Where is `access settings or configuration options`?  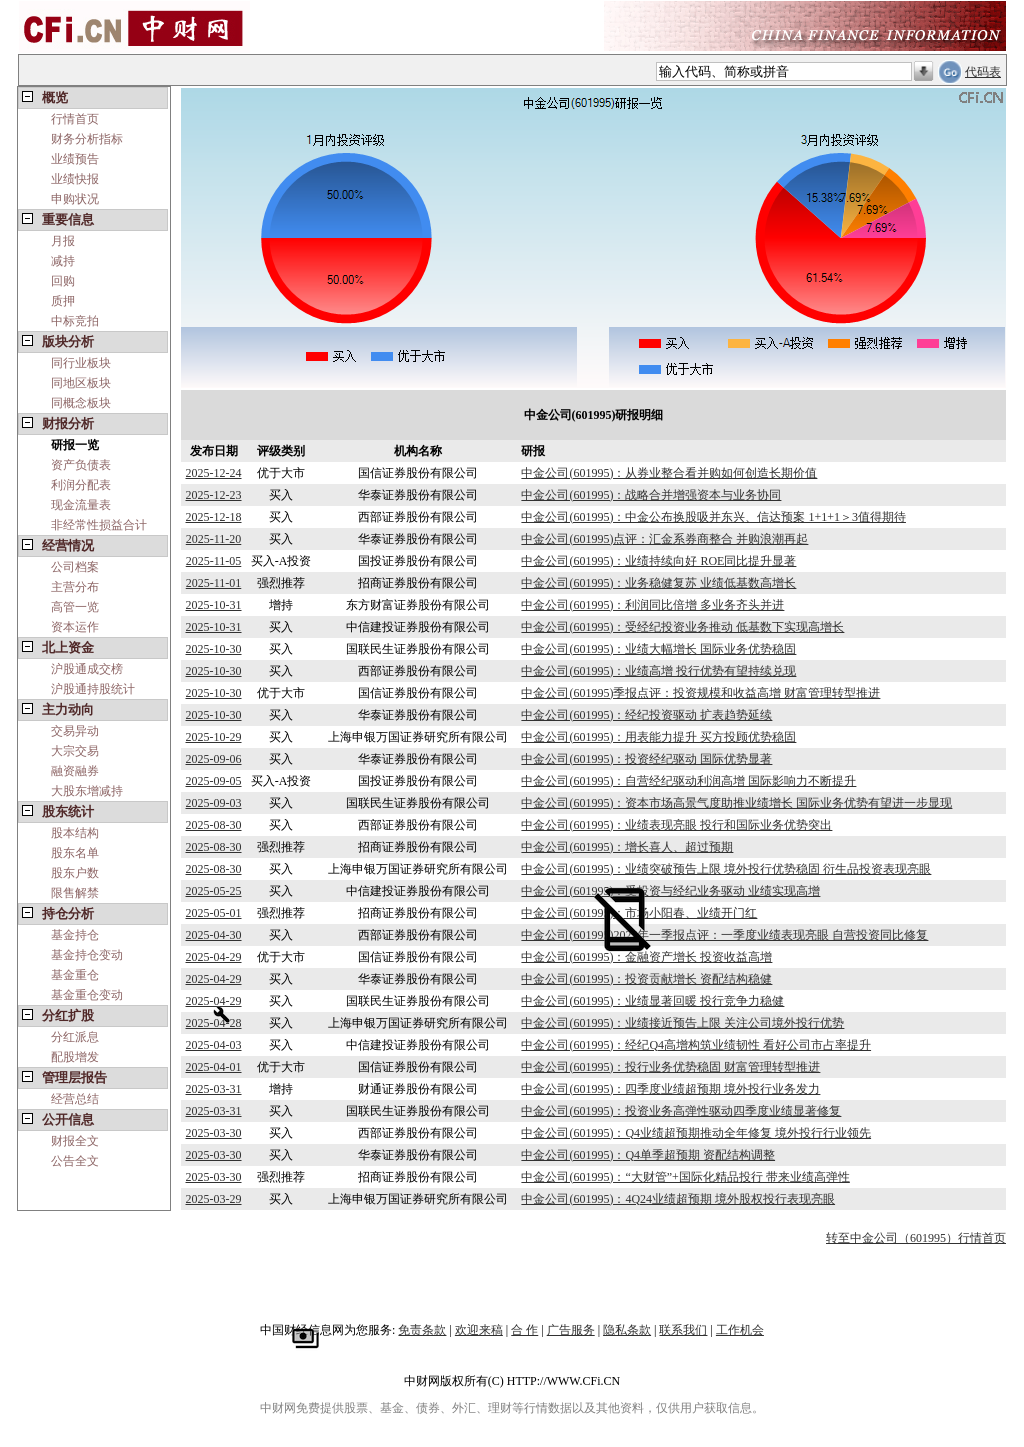 access settings or configuration options is located at coordinates (222, 1015).